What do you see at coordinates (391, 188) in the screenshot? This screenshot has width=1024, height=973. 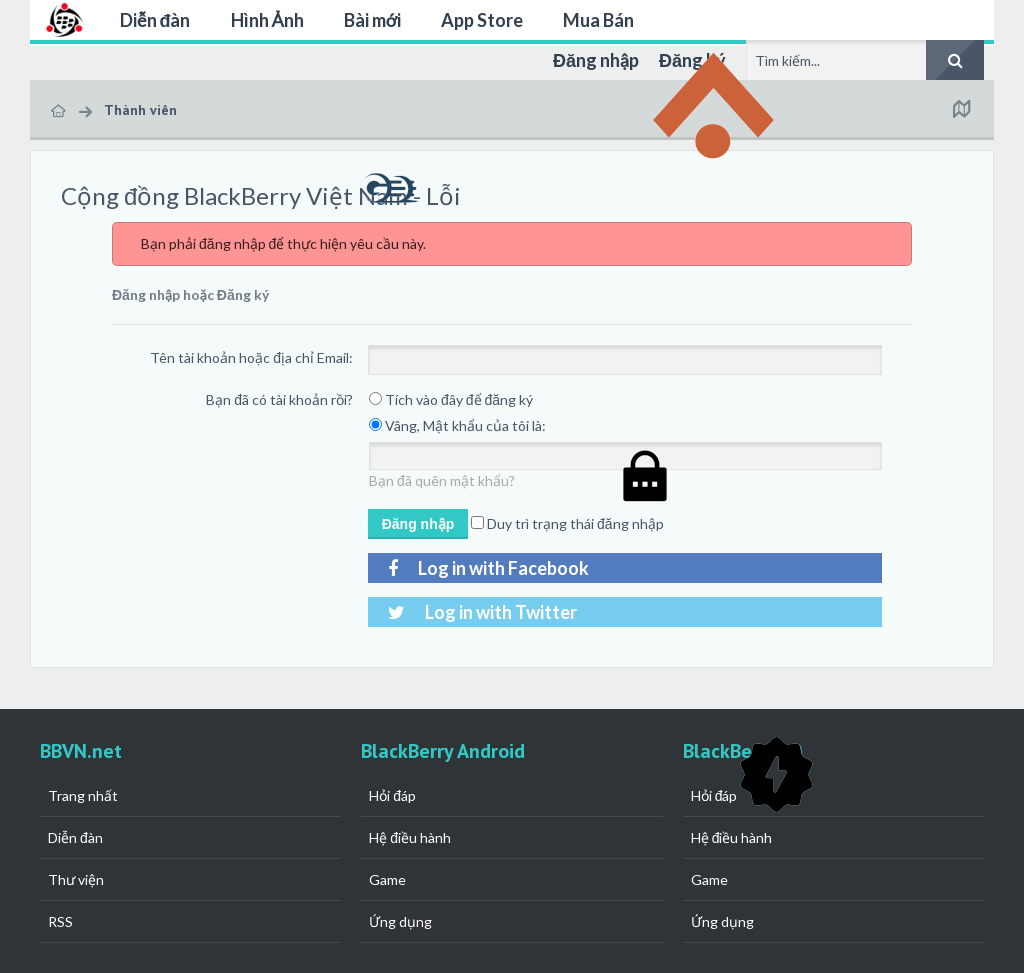 I see `gatling load testing tool logo` at bounding box center [391, 188].